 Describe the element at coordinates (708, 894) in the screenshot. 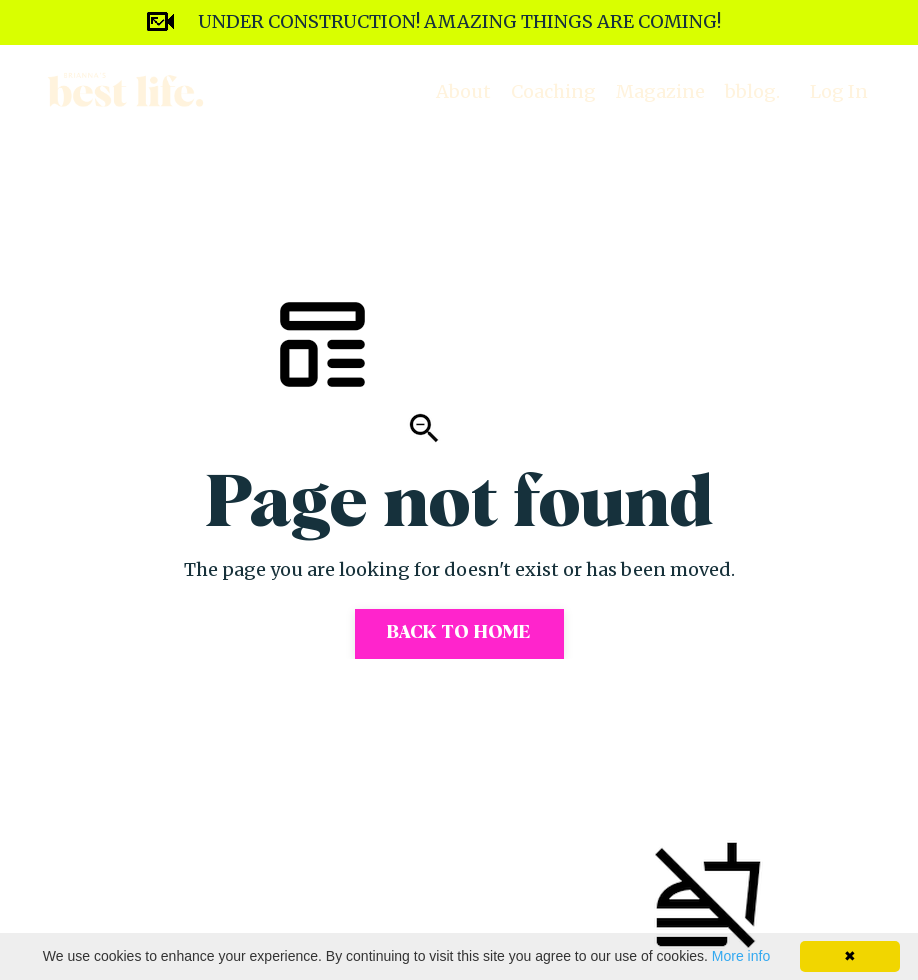

I see `indicates no food allowed in this area` at that location.